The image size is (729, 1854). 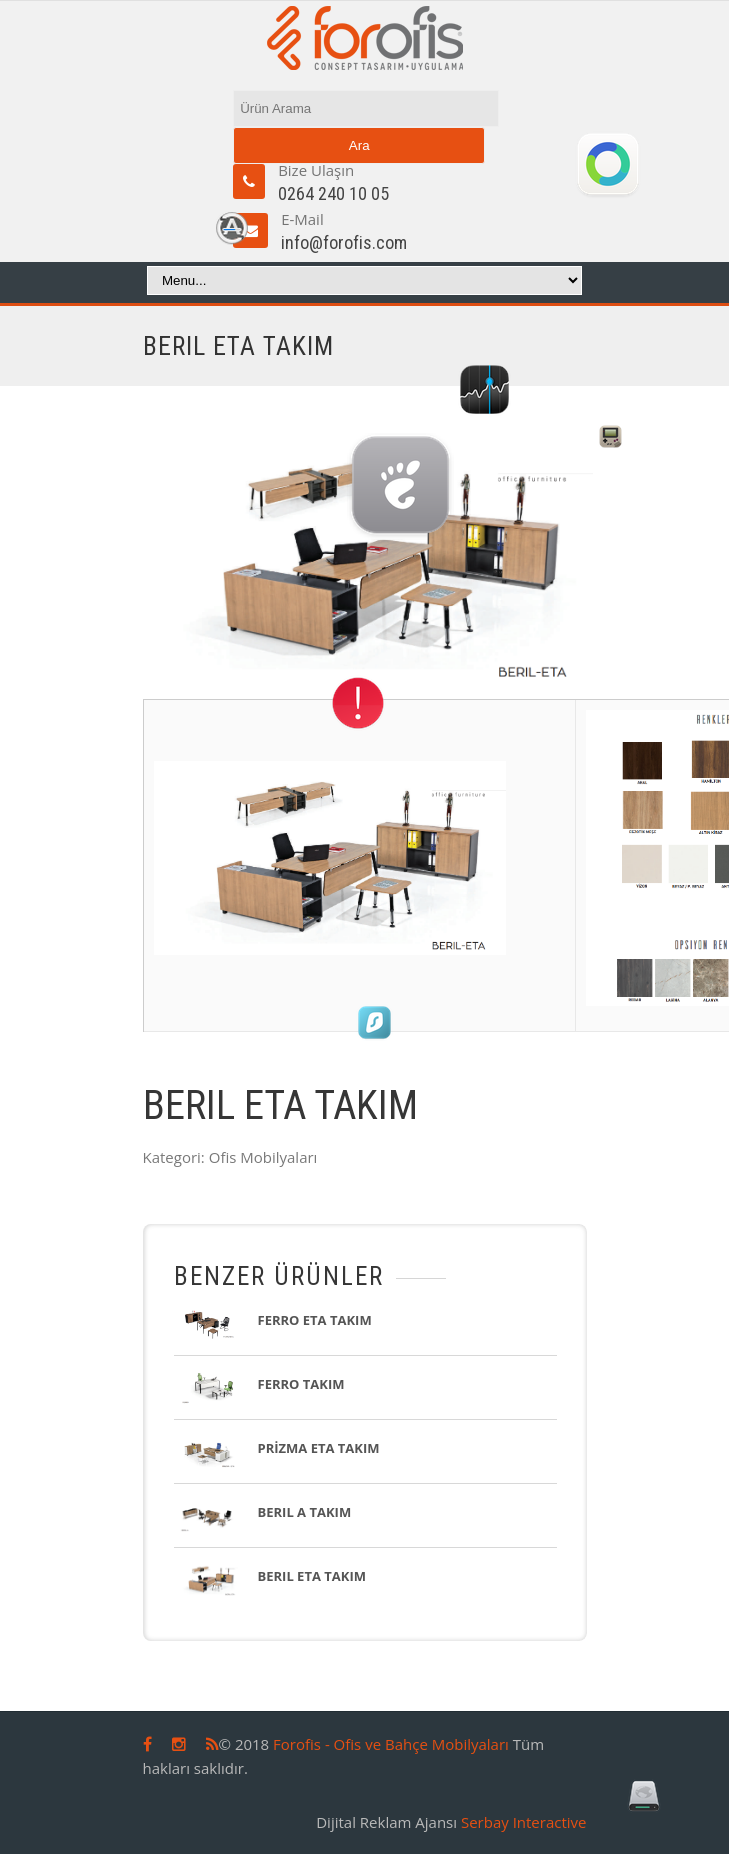 I want to click on open surfshark vpn app, so click(x=374, y=1022).